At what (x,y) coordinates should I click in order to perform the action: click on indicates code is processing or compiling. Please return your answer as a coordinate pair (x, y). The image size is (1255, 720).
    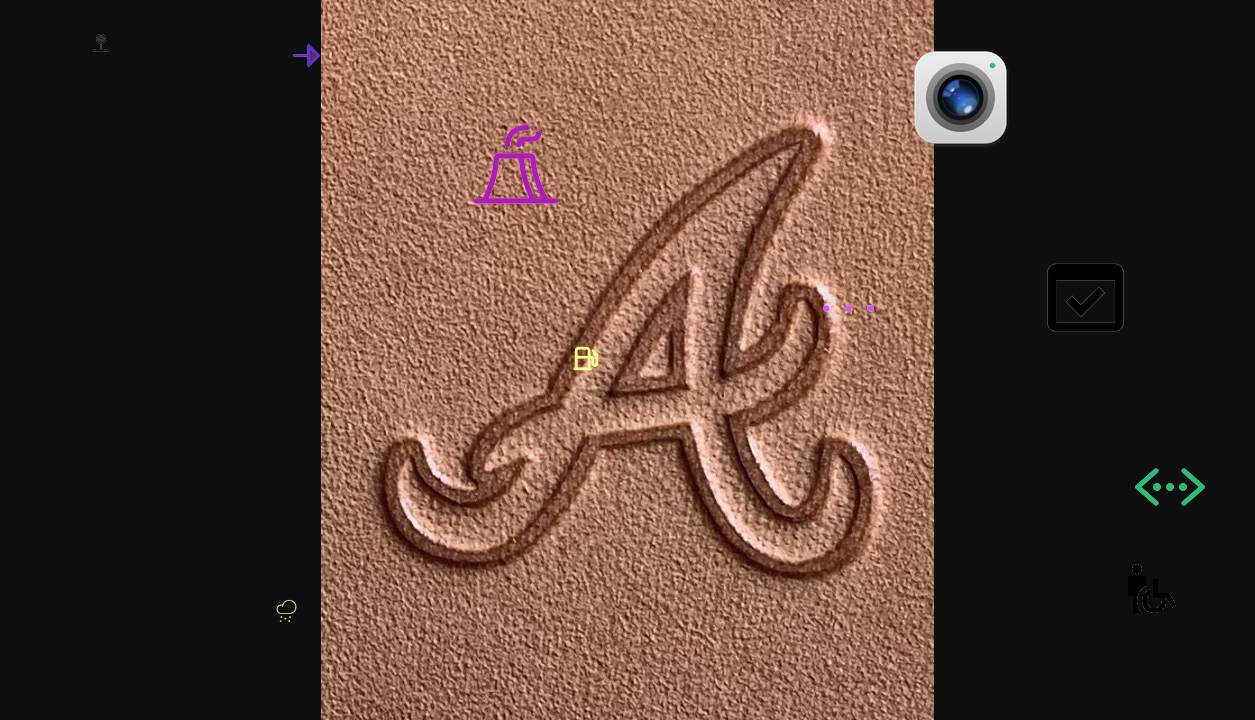
    Looking at the image, I should click on (1170, 487).